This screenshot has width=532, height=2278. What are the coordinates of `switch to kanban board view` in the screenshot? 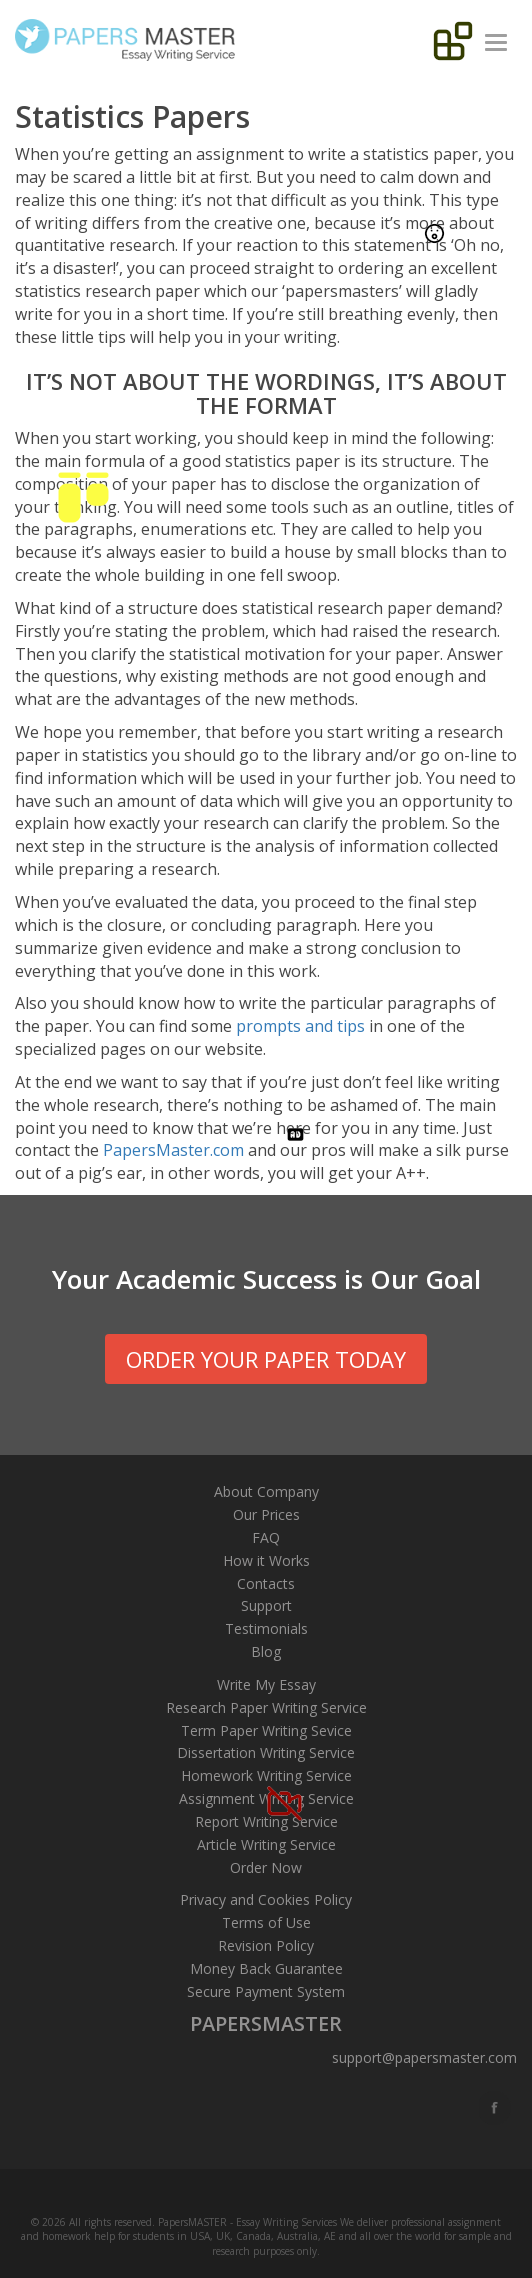 It's located at (83, 497).